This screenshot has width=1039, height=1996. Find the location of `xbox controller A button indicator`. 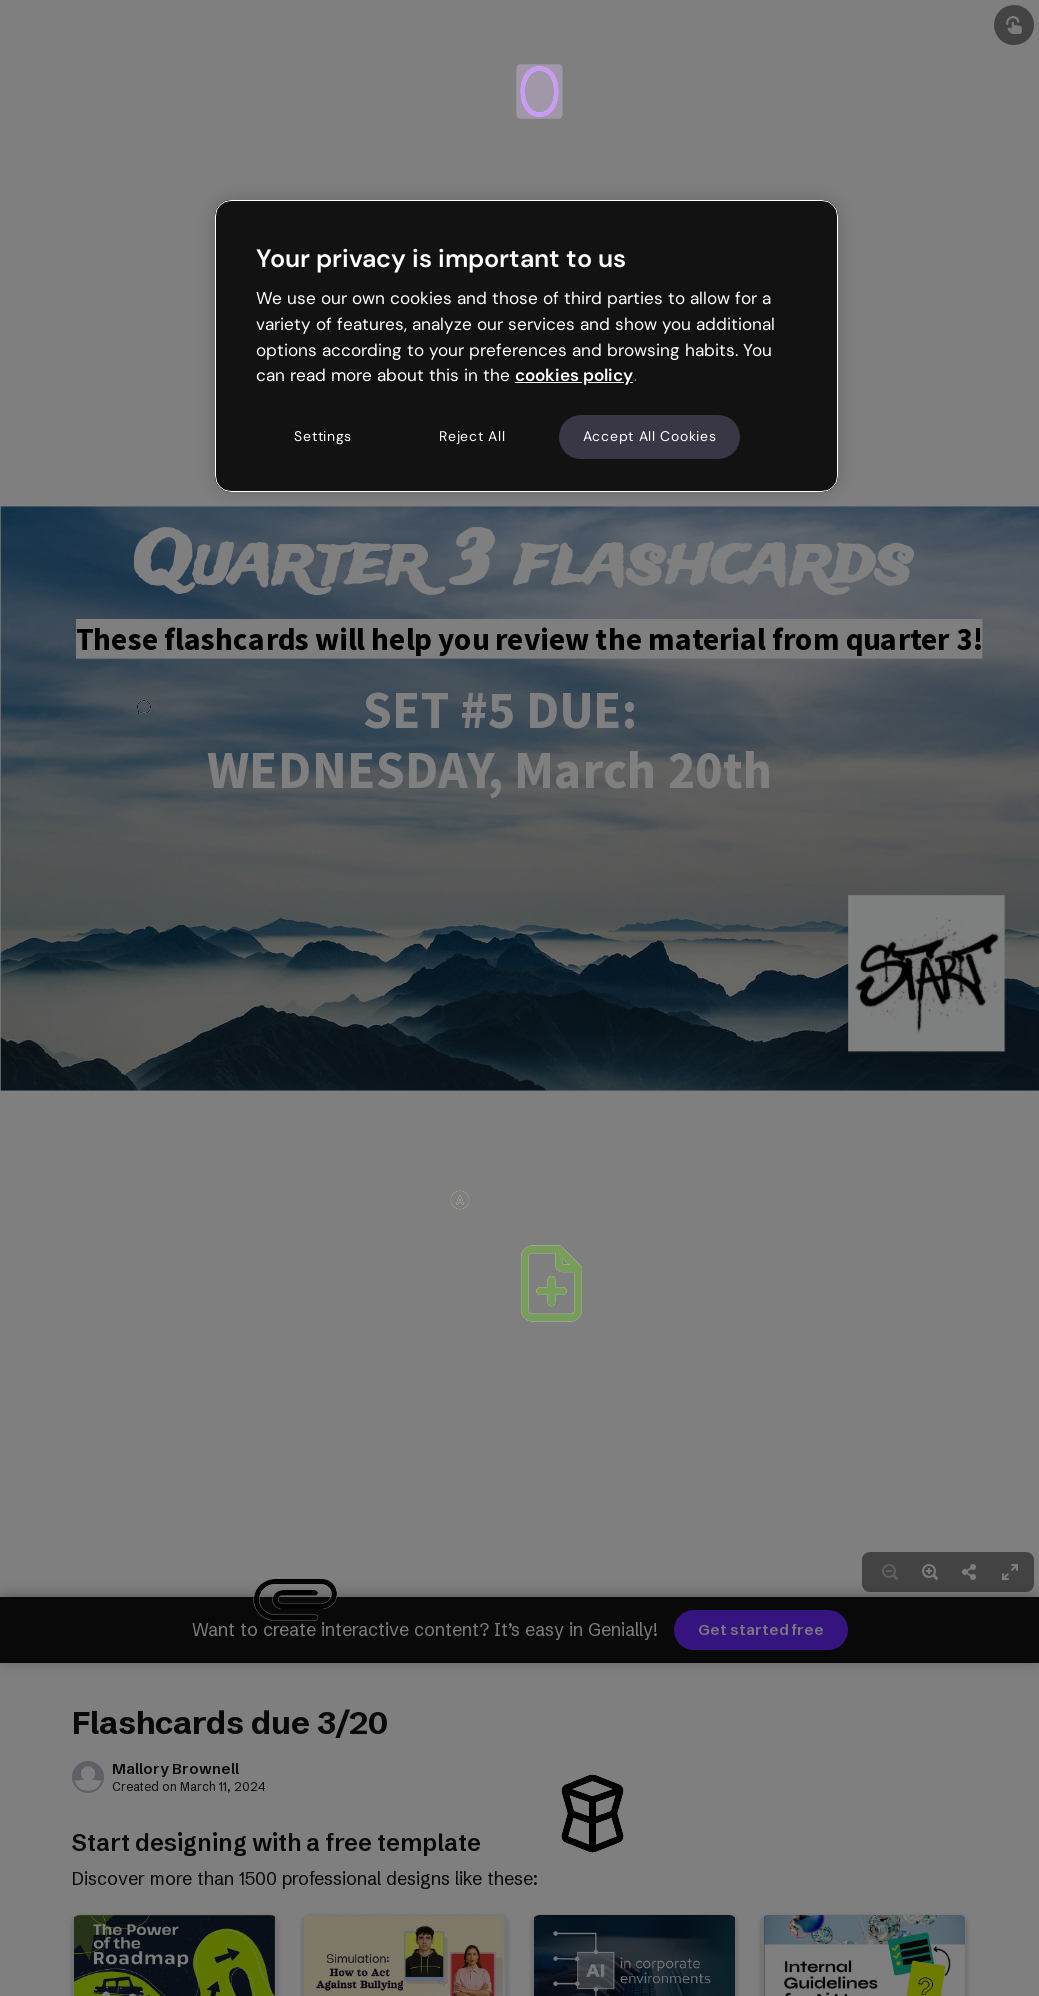

xbox controller A button indicator is located at coordinates (460, 1200).